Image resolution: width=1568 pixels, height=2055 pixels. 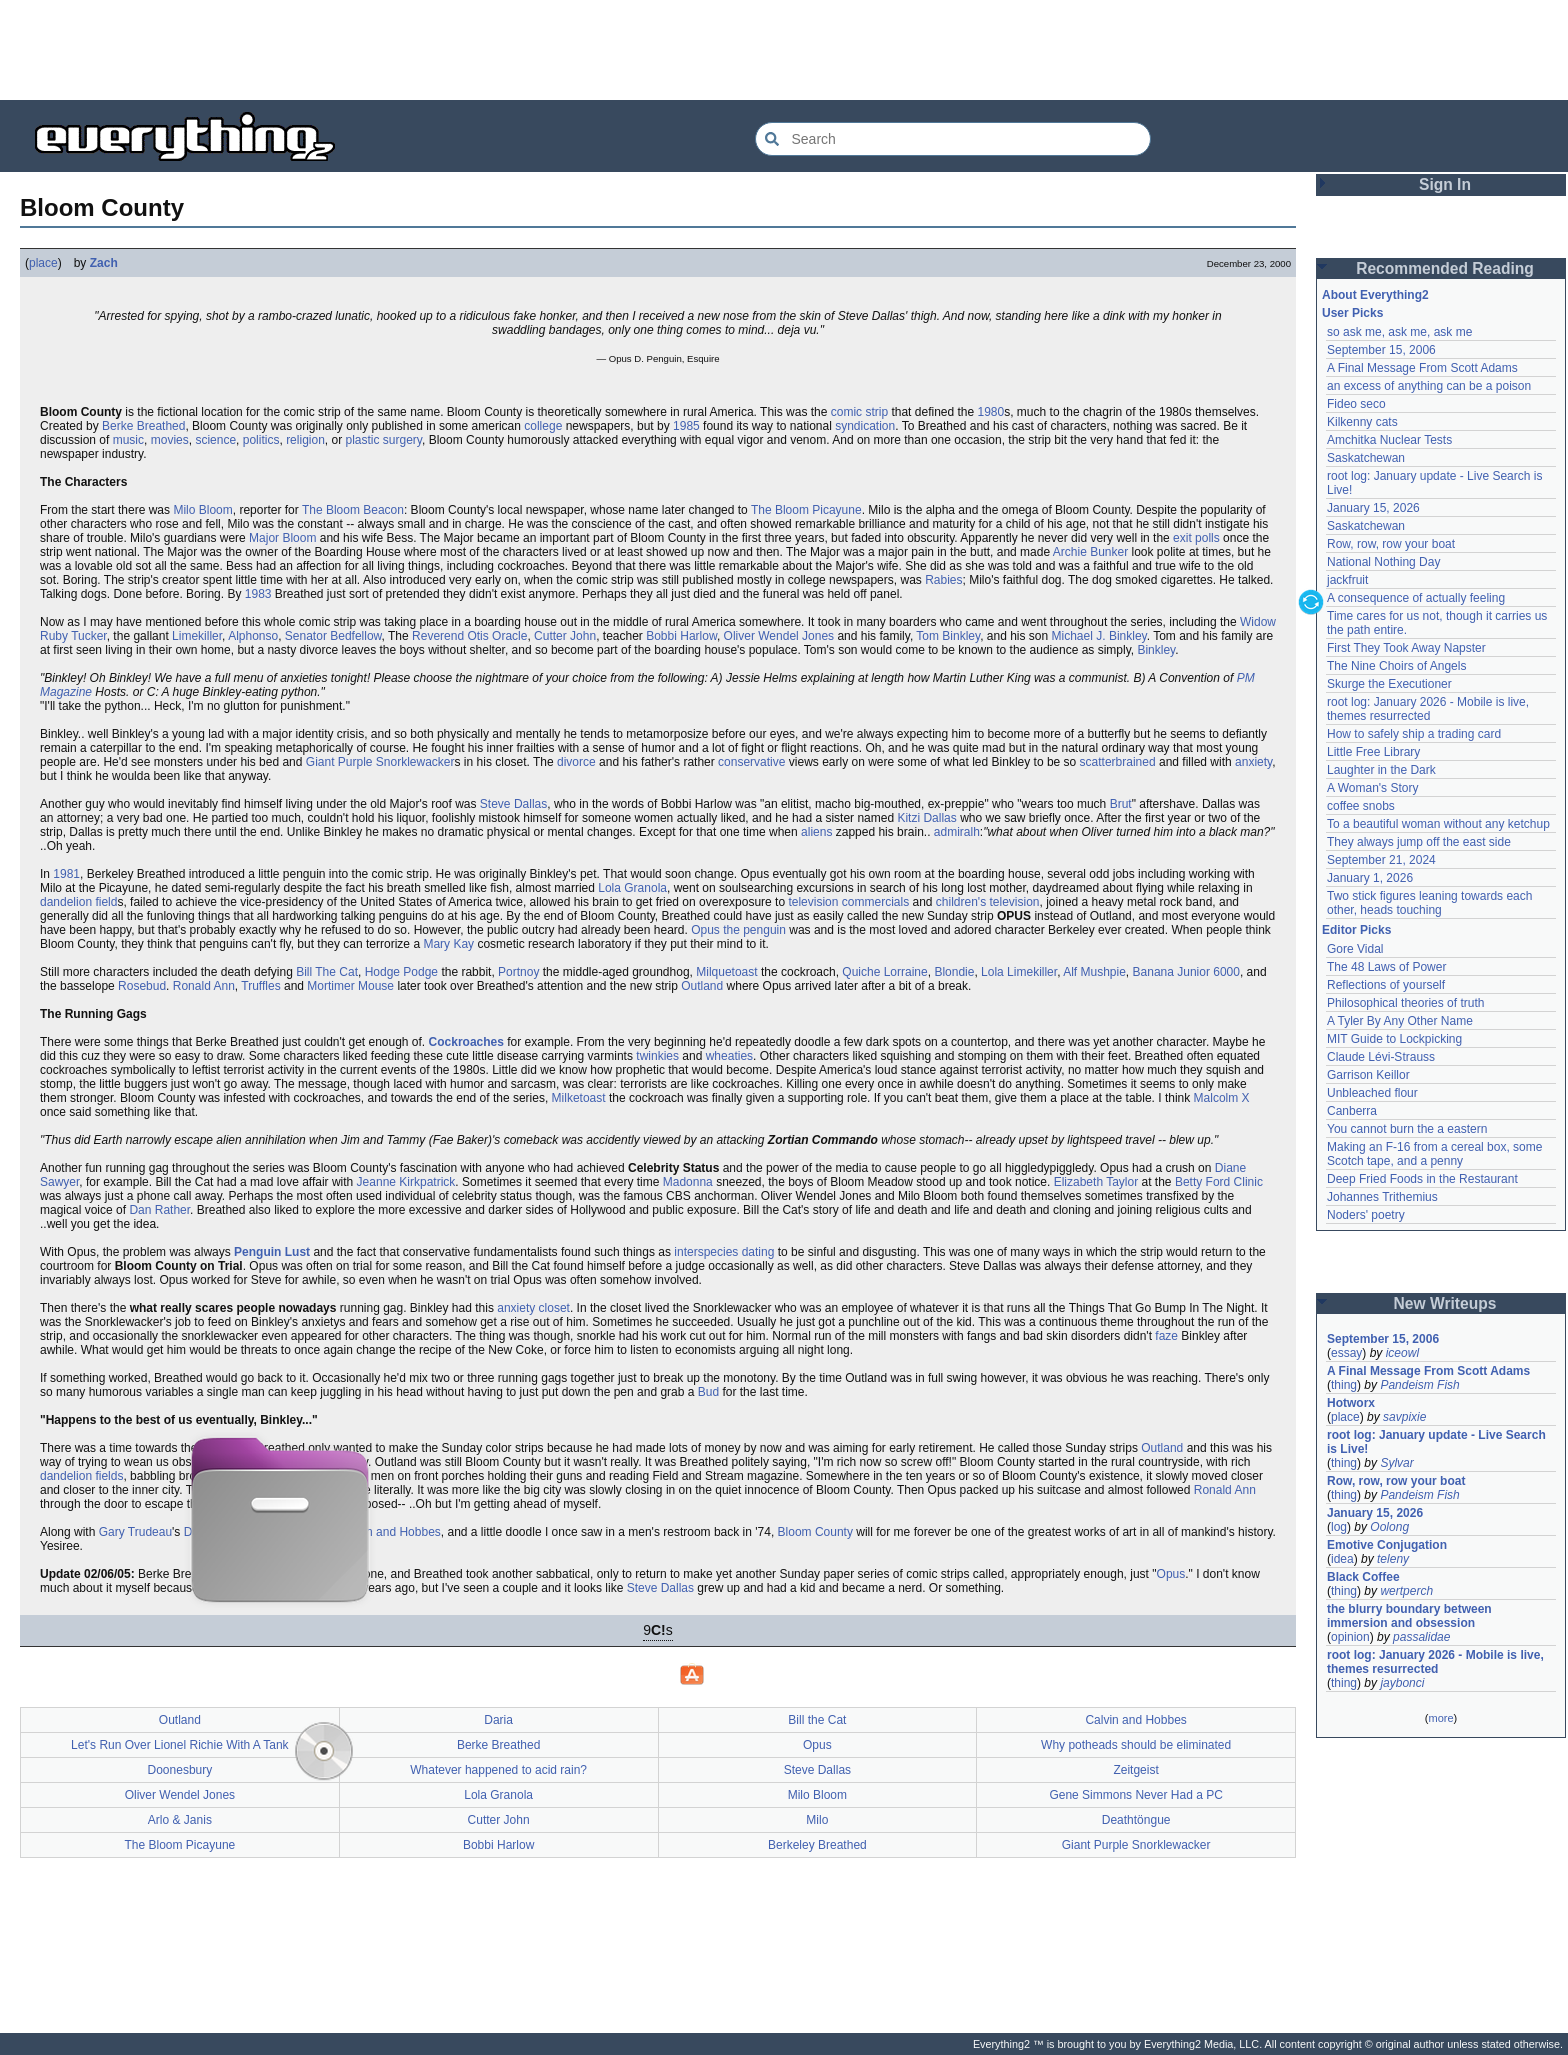 What do you see at coordinates (324, 1751) in the screenshot?
I see `indicates optical disc drive or CD/DVD media` at bounding box center [324, 1751].